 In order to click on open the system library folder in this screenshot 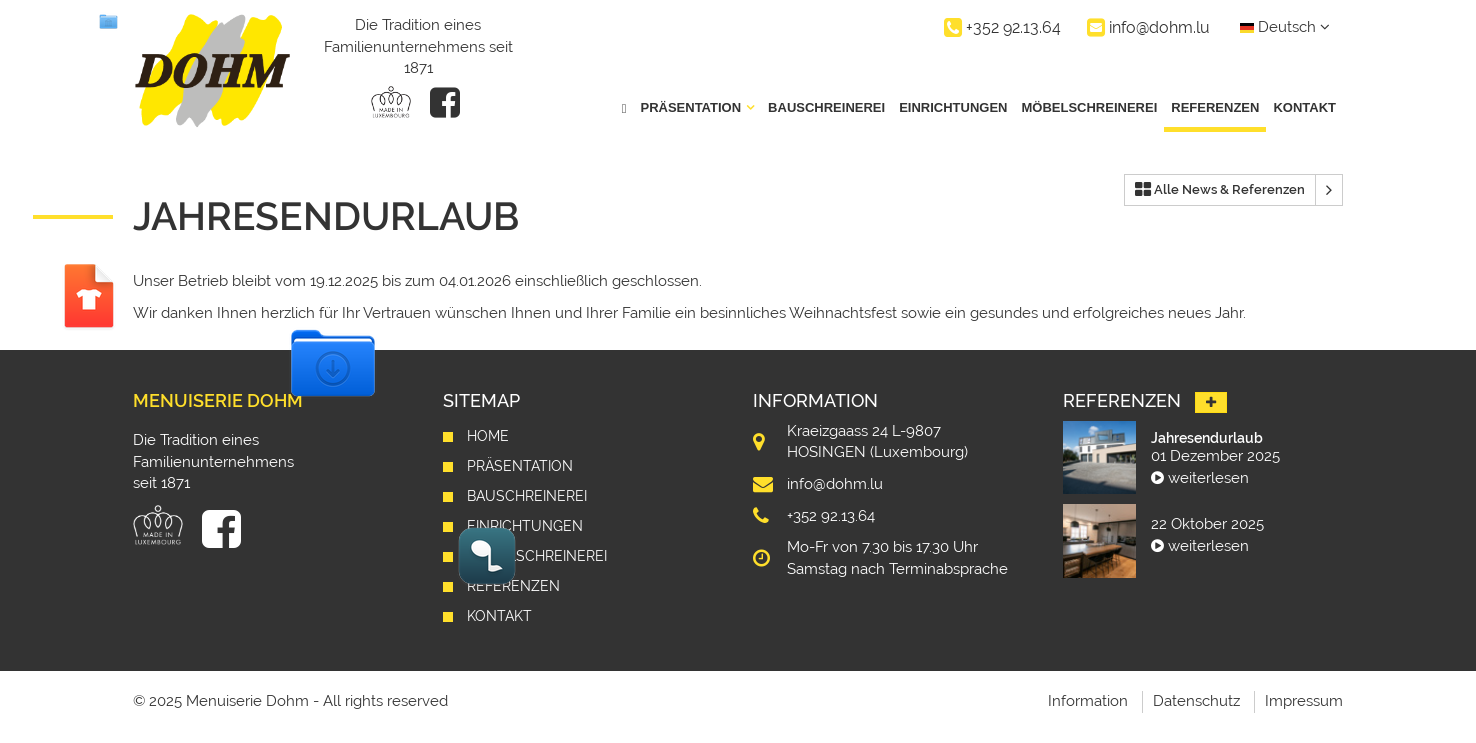, I will do `click(108, 21)`.